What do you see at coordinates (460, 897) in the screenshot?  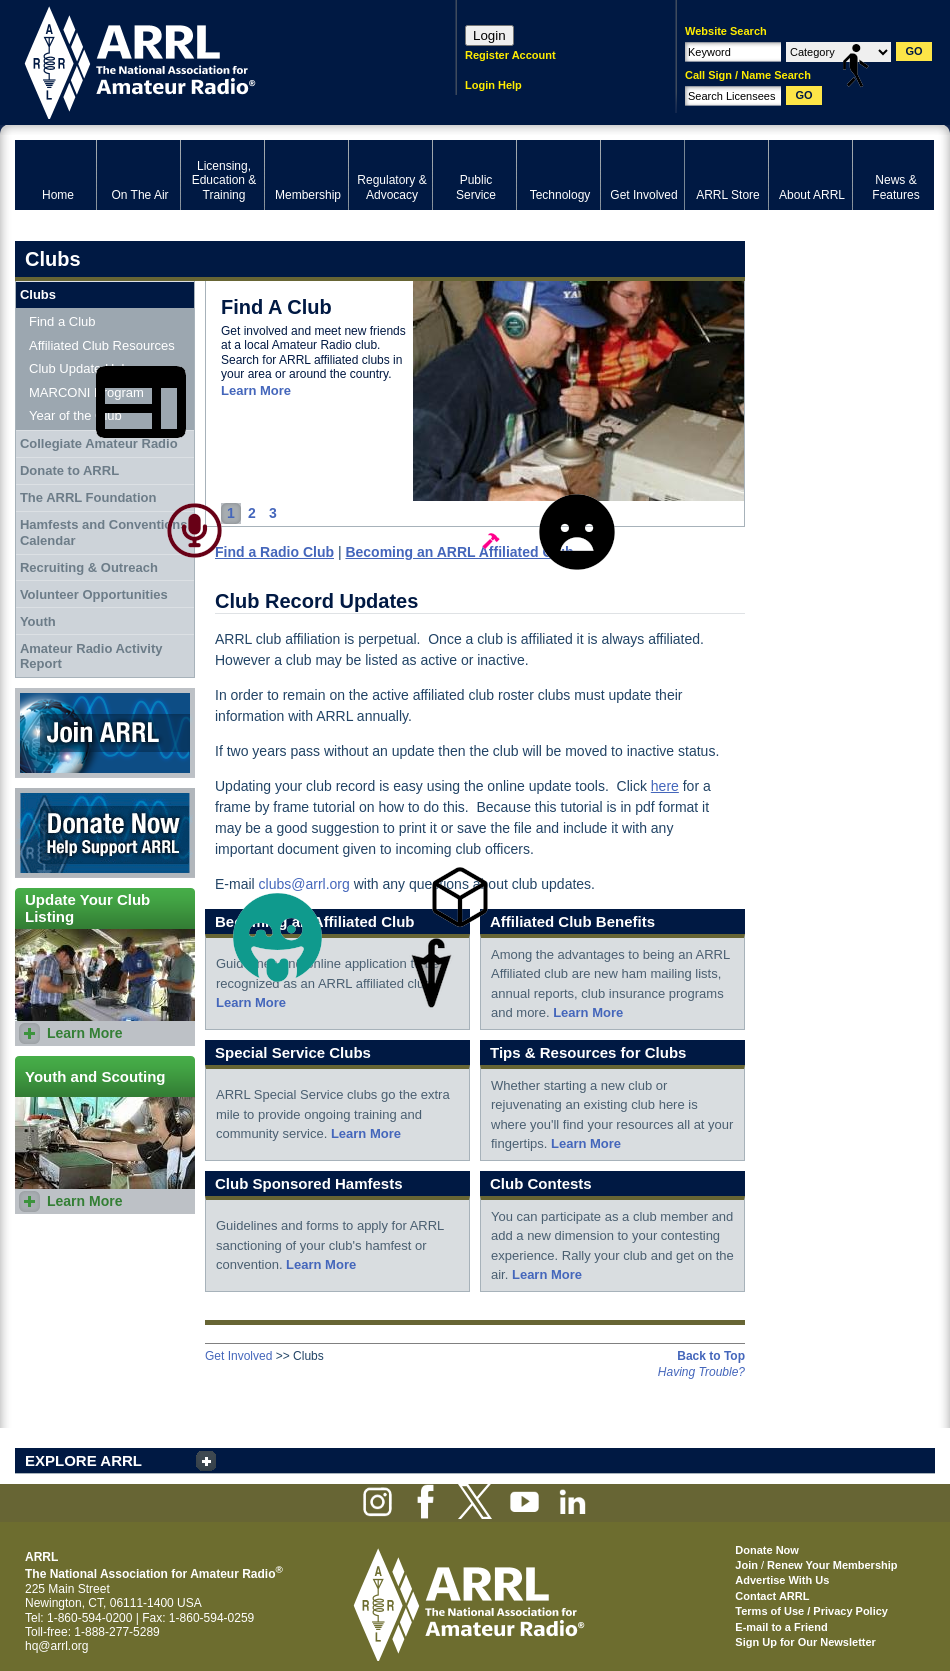 I see `view 3D model or object` at bounding box center [460, 897].